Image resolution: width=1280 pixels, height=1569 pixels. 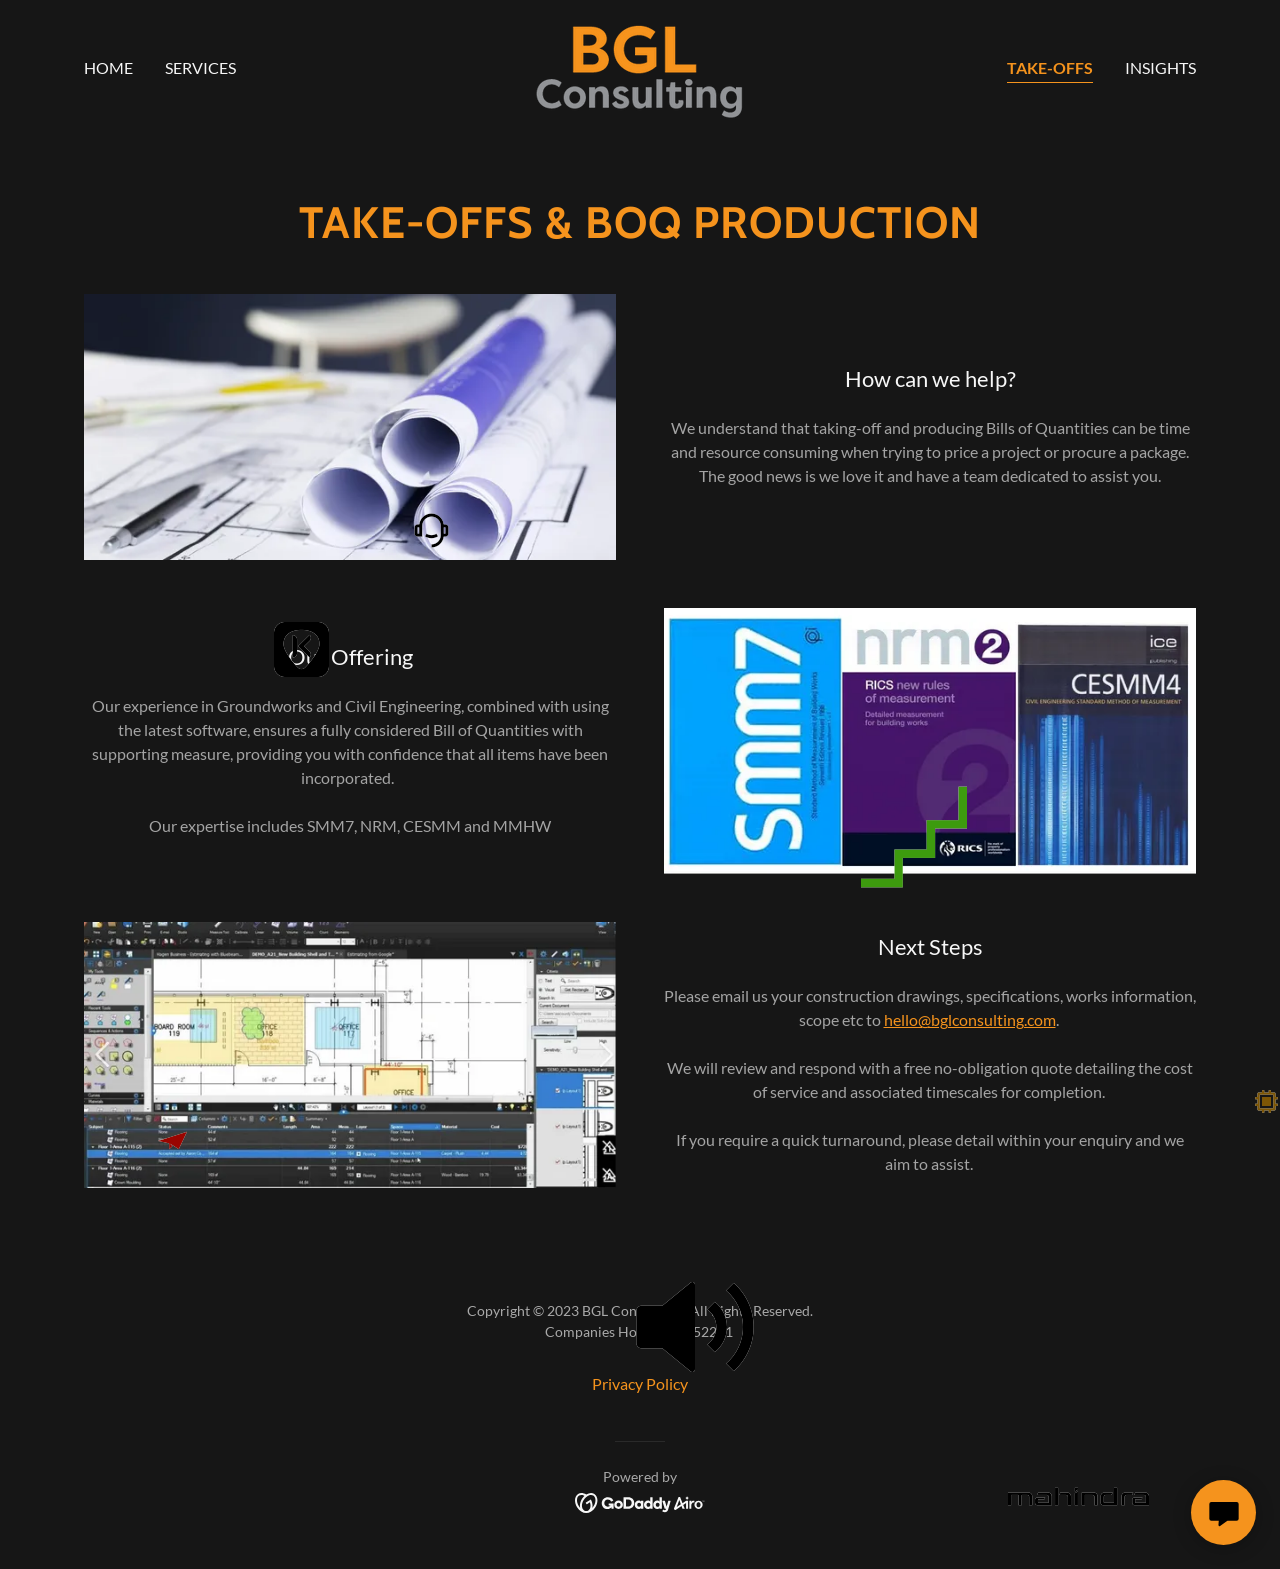 What do you see at coordinates (695, 1327) in the screenshot?
I see `increase or adjust volume level` at bounding box center [695, 1327].